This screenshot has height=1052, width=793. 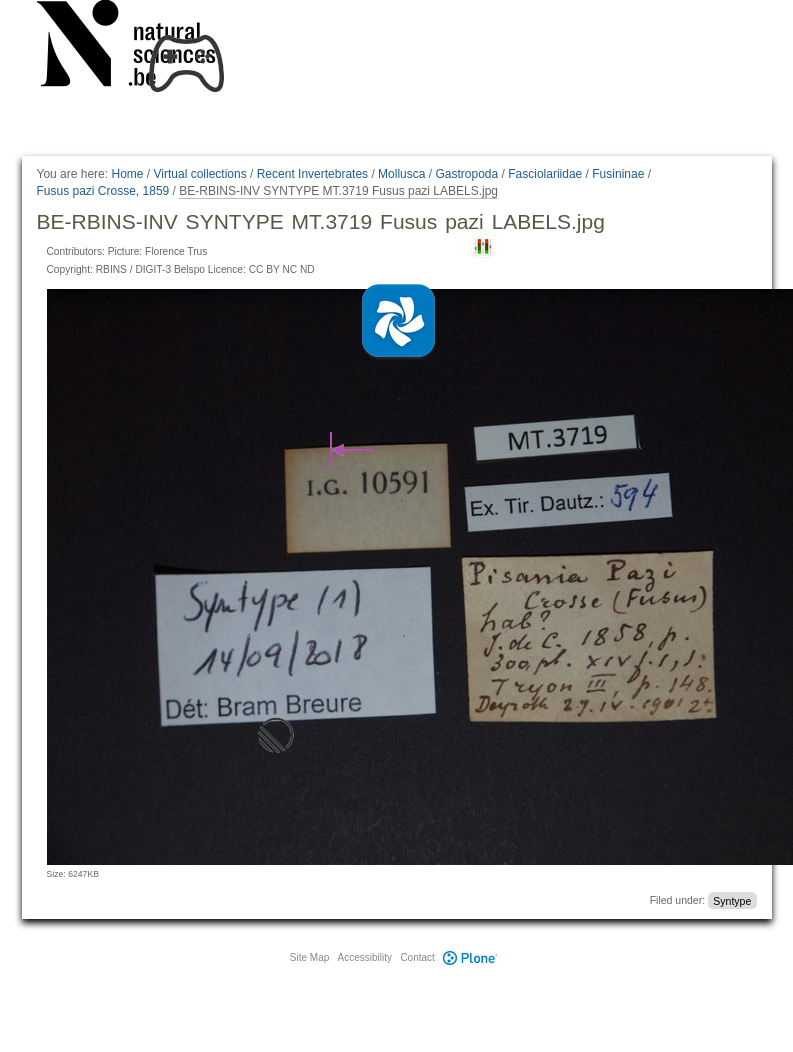 What do you see at coordinates (186, 63) in the screenshot?
I see `access games and gaming applications` at bounding box center [186, 63].